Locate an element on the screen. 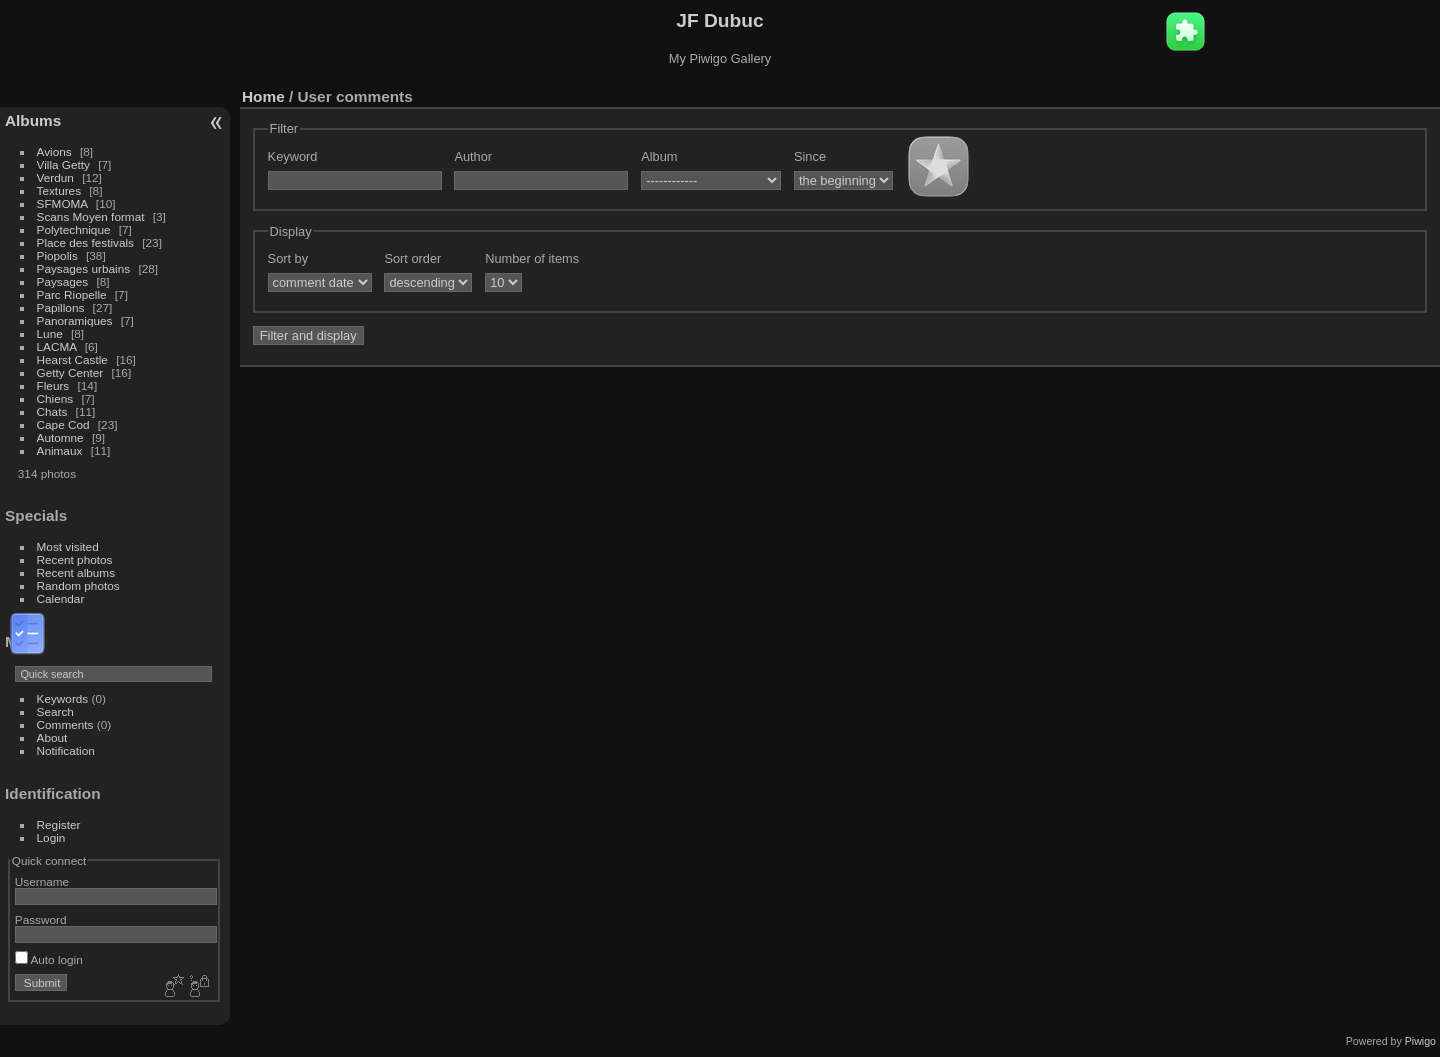  open the iTunes Store app is located at coordinates (938, 166).